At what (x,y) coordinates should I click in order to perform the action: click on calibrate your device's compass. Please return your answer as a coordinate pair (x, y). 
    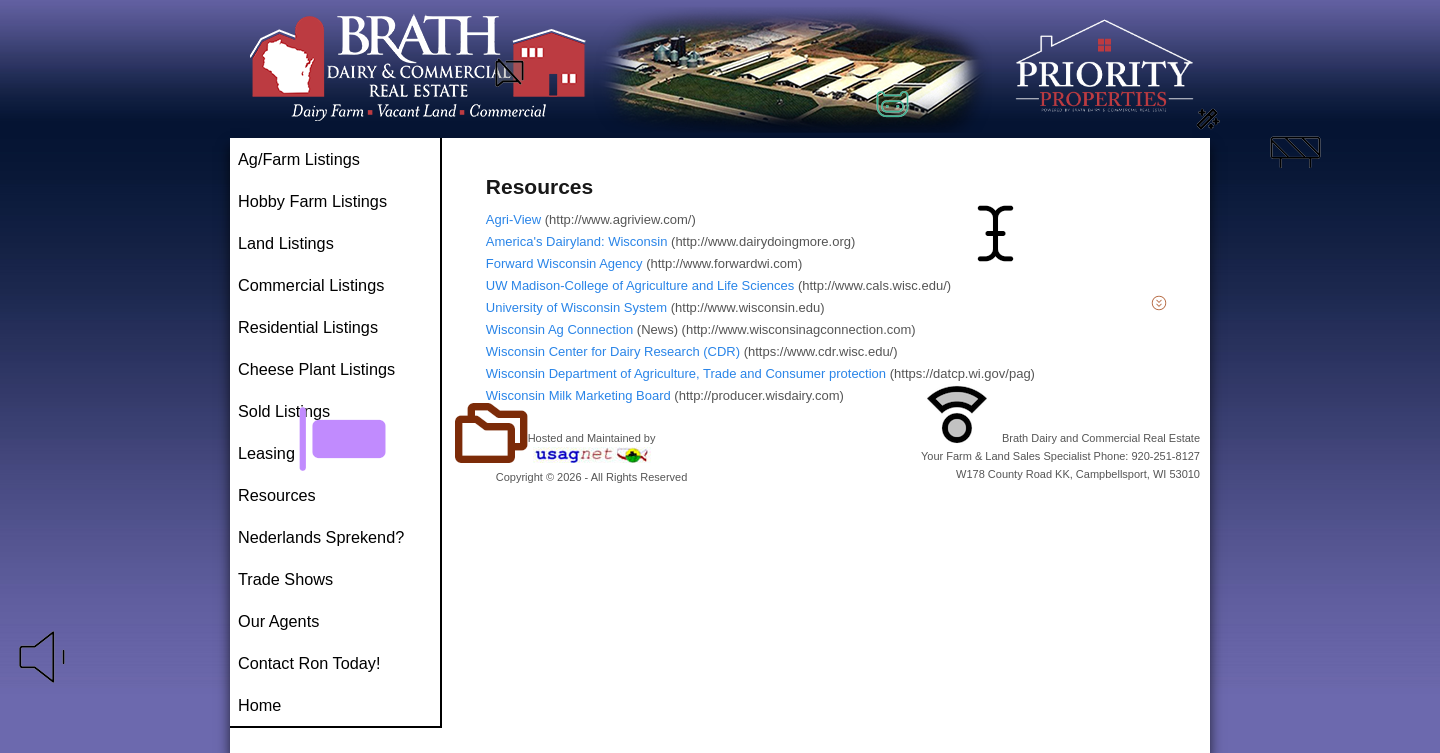
    Looking at the image, I should click on (957, 413).